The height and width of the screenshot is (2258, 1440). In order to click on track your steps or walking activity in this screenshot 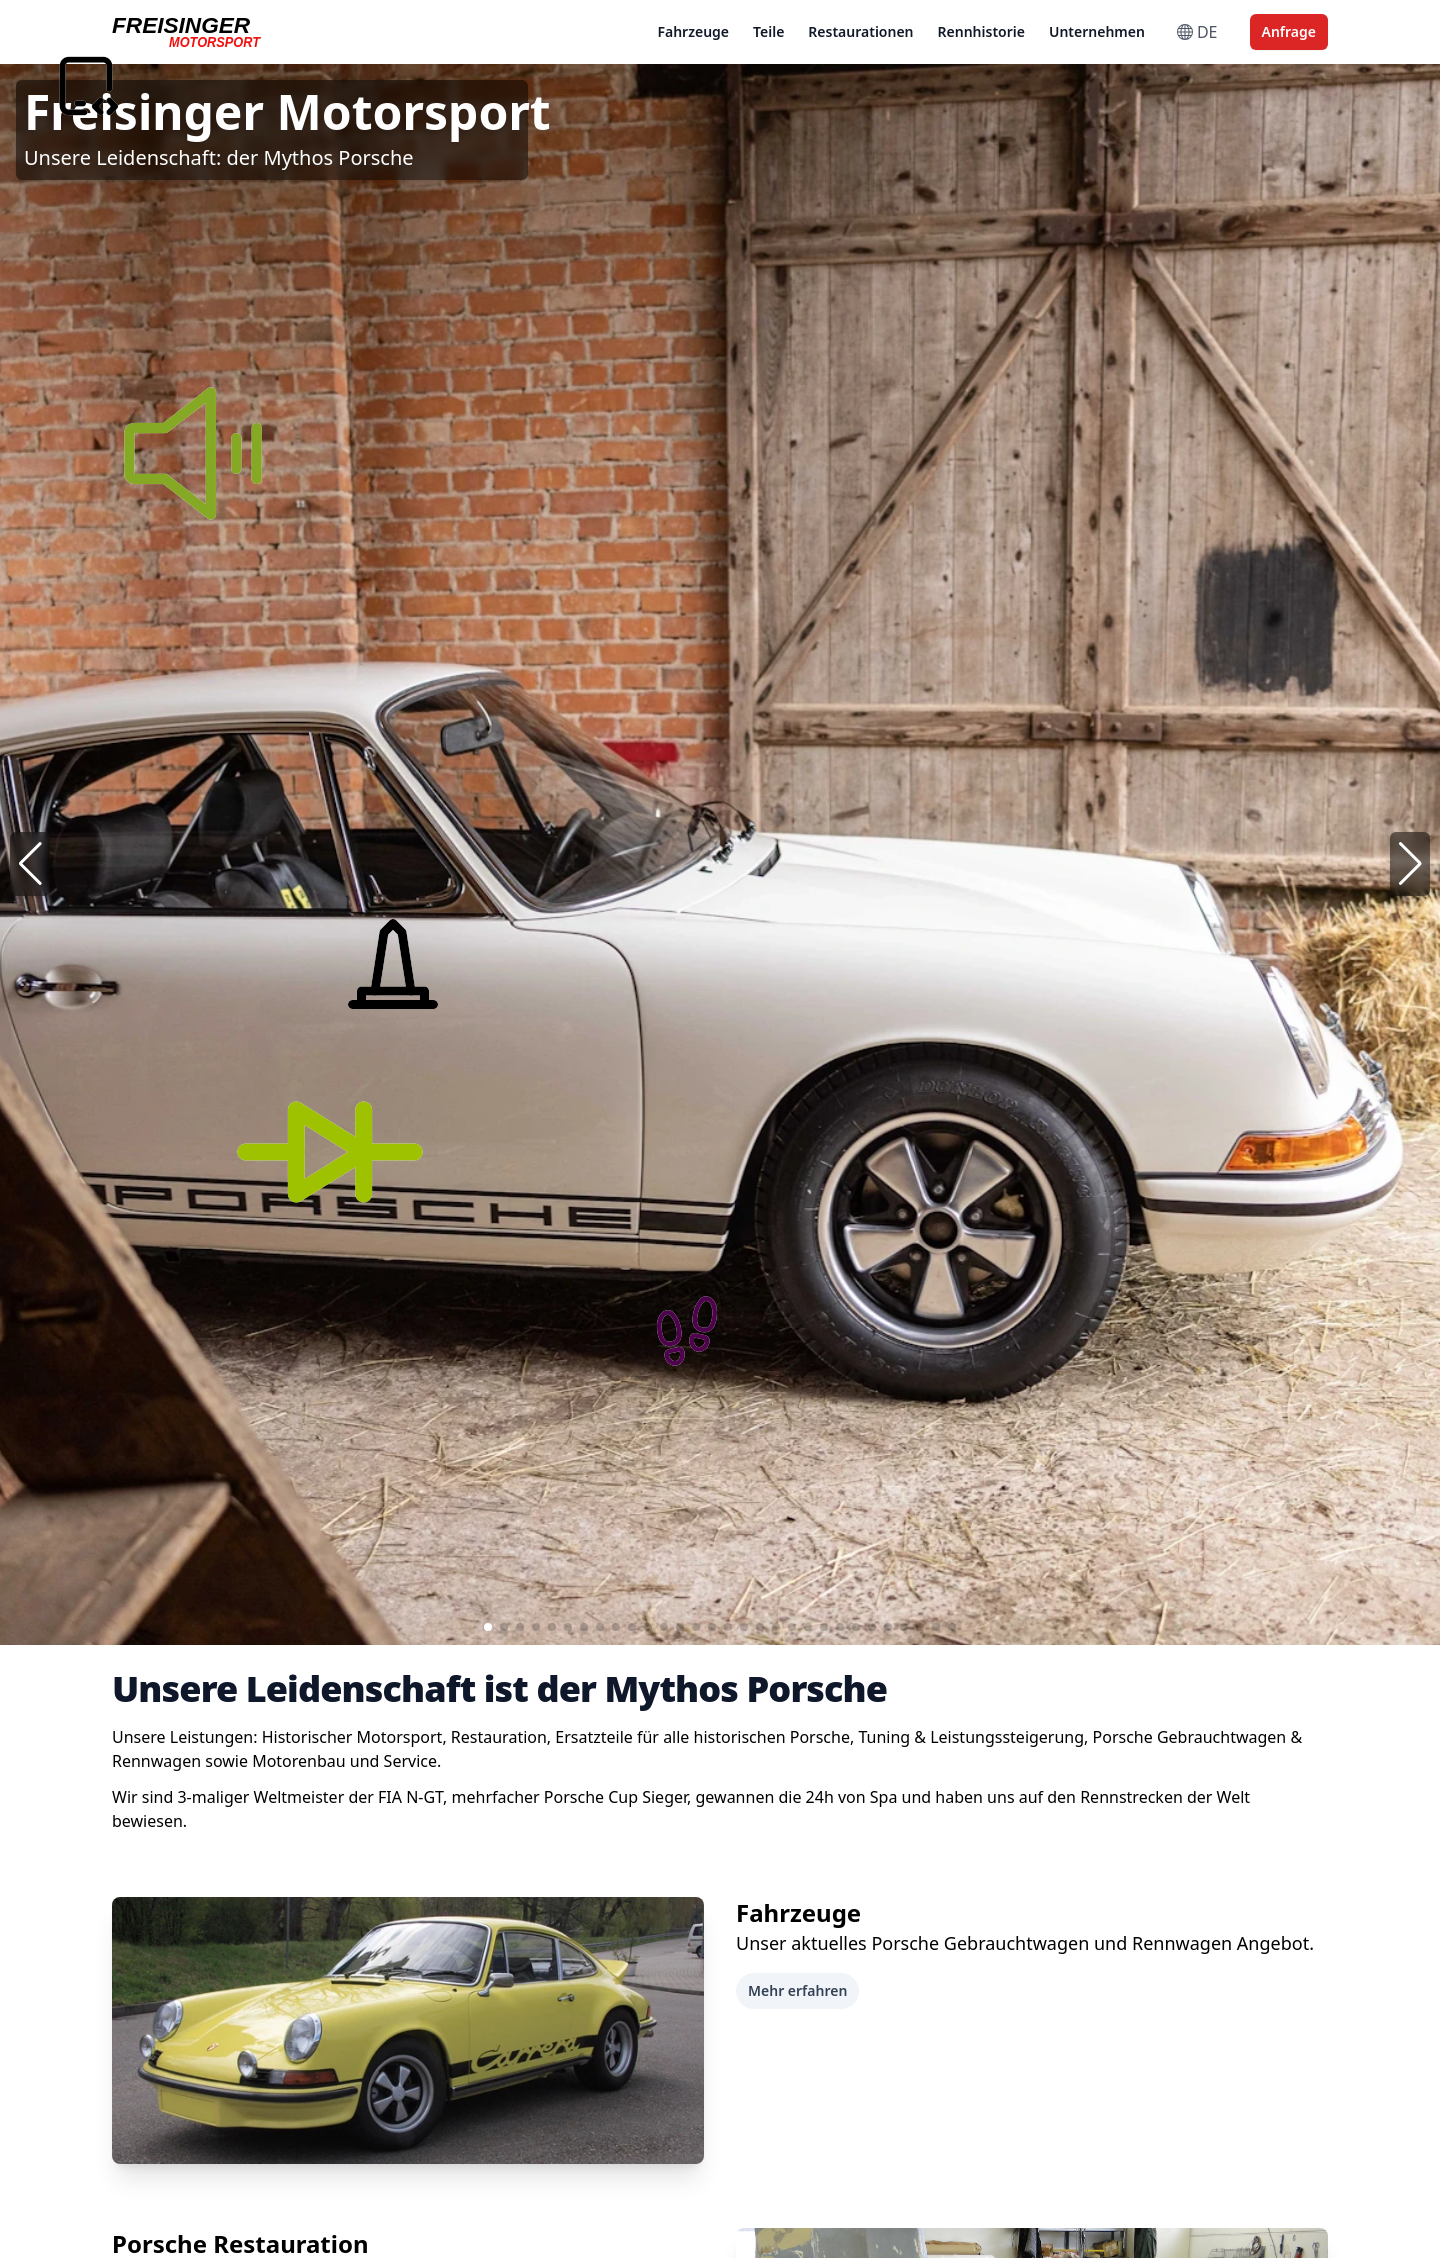, I will do `click(687, 1331)`.